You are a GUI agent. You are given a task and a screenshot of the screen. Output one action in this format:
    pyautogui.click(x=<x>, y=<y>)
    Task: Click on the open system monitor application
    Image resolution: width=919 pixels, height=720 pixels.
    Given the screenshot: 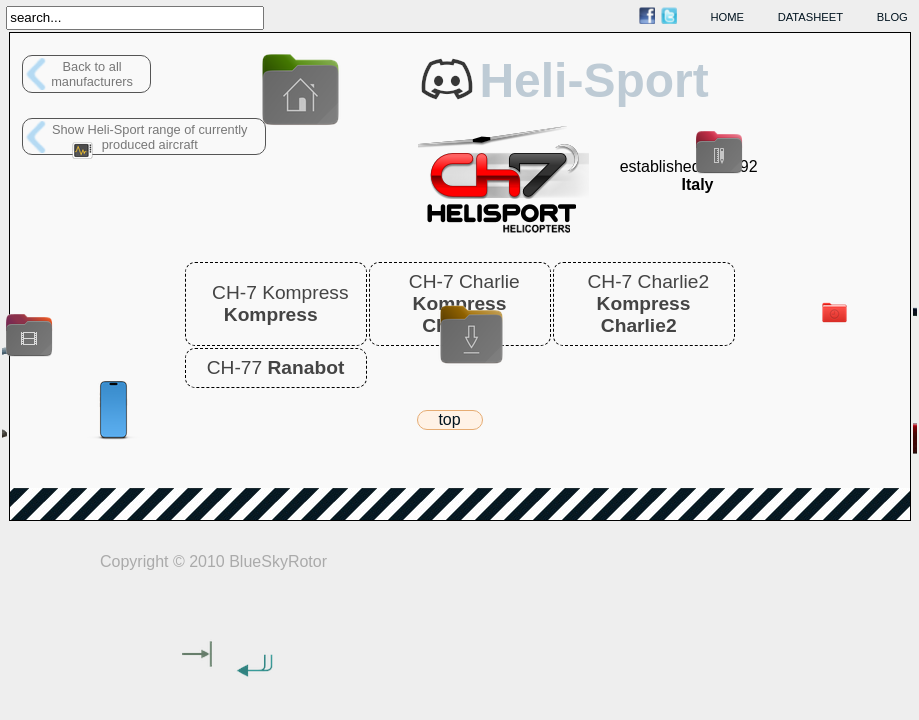 What is the action you would take?
    pyautogui.click(x=82, y=150)
    